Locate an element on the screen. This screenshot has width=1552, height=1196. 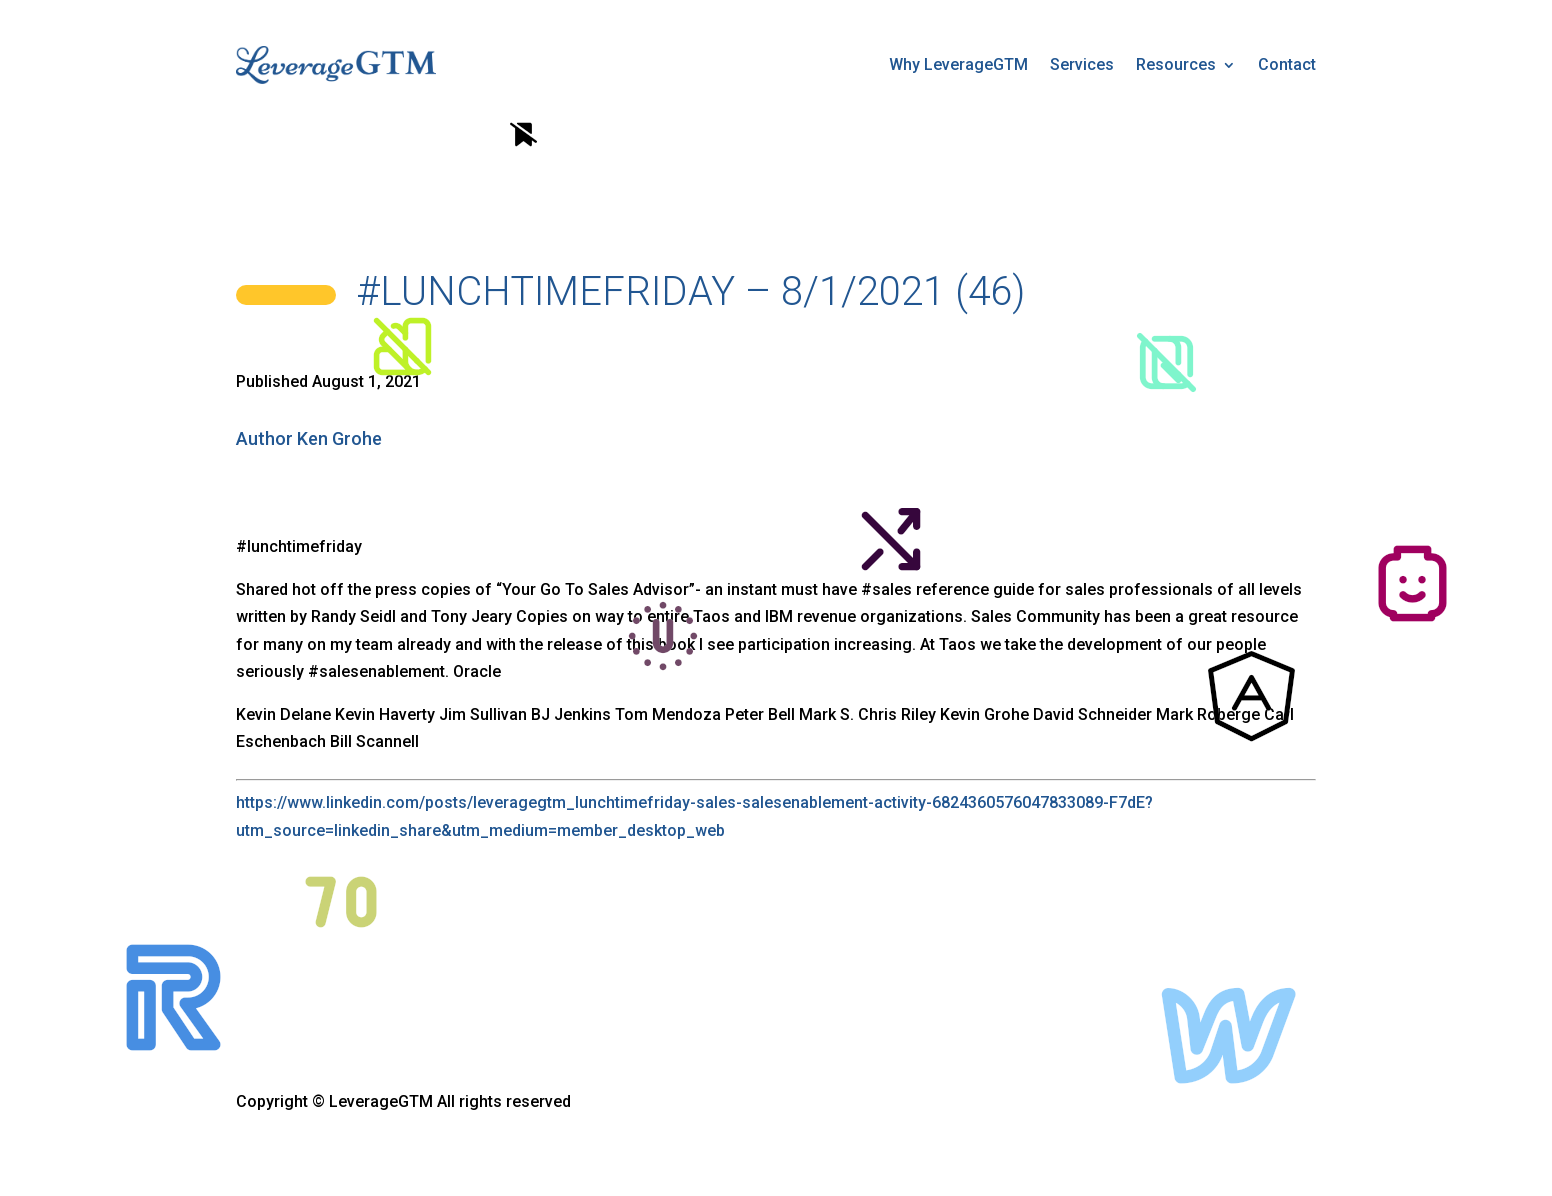
access building blocks or modular components is located at coordinates (1412, 583).